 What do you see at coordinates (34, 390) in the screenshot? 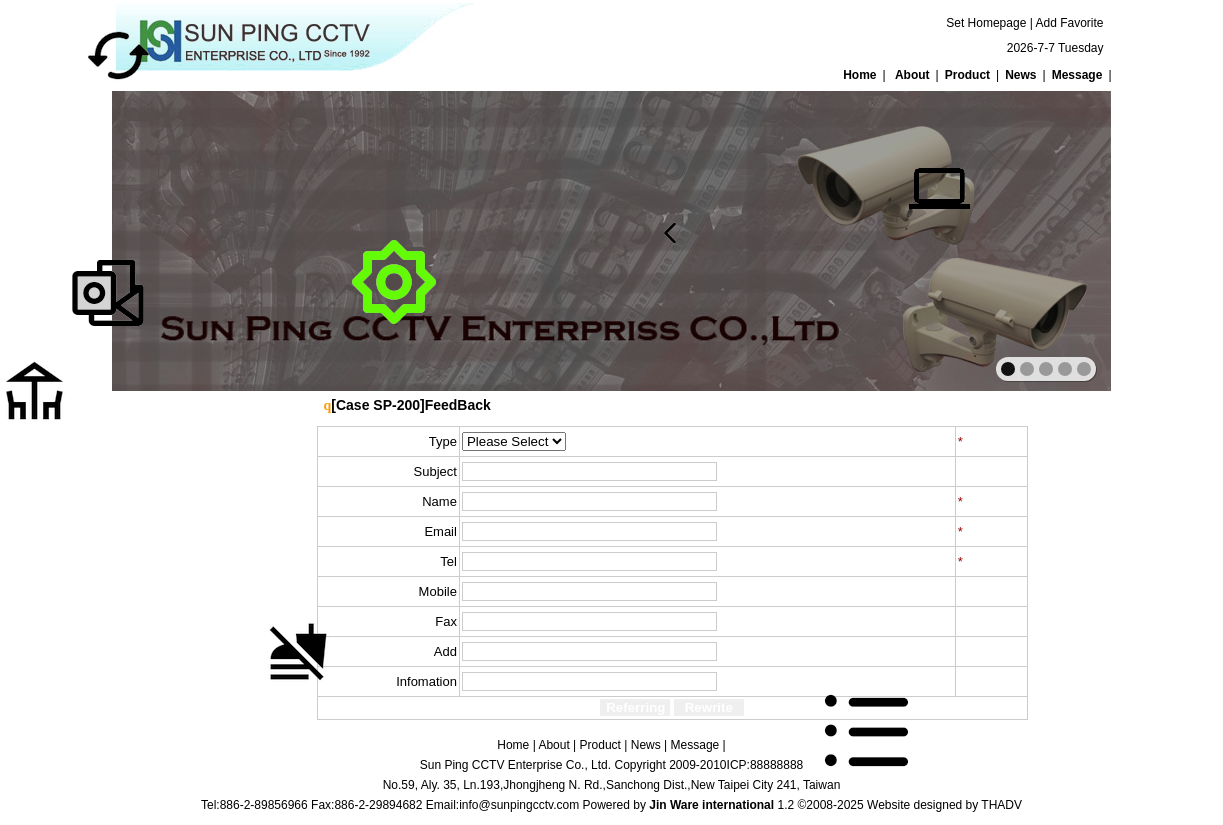
I see `access outdoor or patio-related features` at bounding box center [34, 390].